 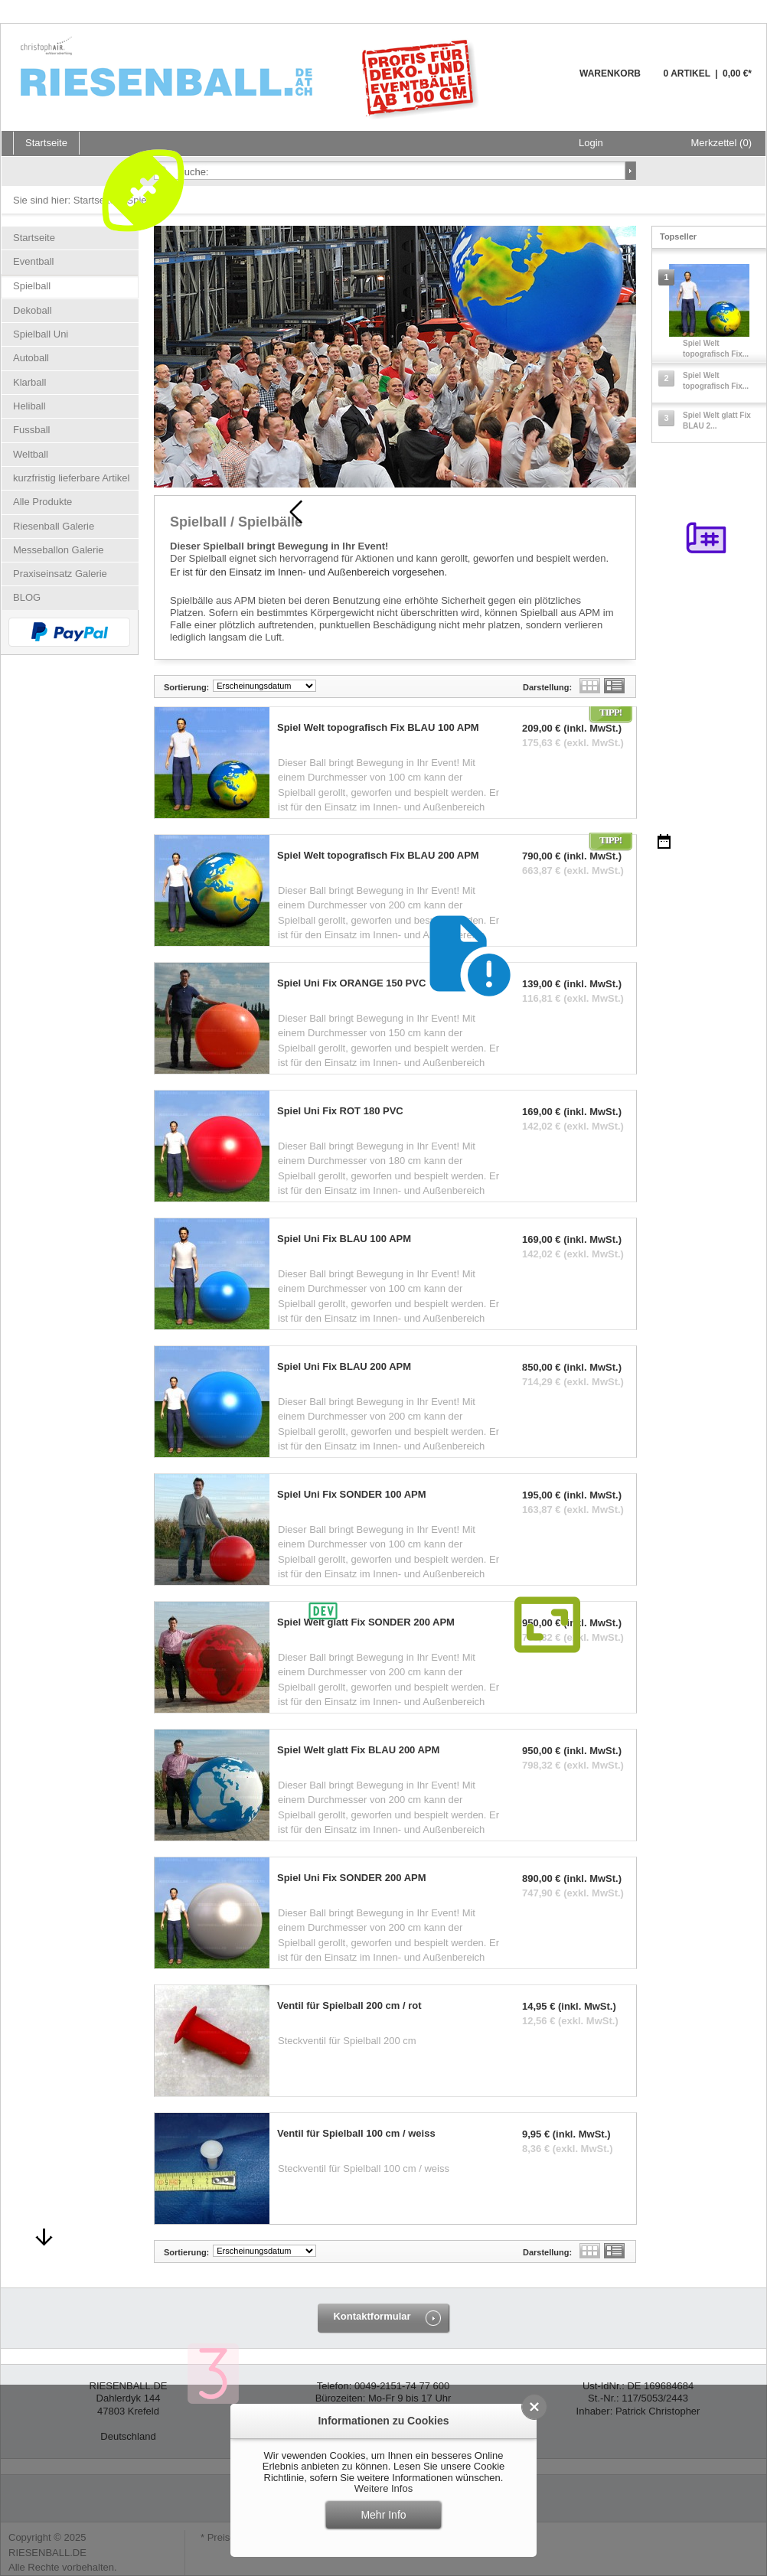 I want to click on indicates step three in a multi-step process, so click(x=213, y=2373).